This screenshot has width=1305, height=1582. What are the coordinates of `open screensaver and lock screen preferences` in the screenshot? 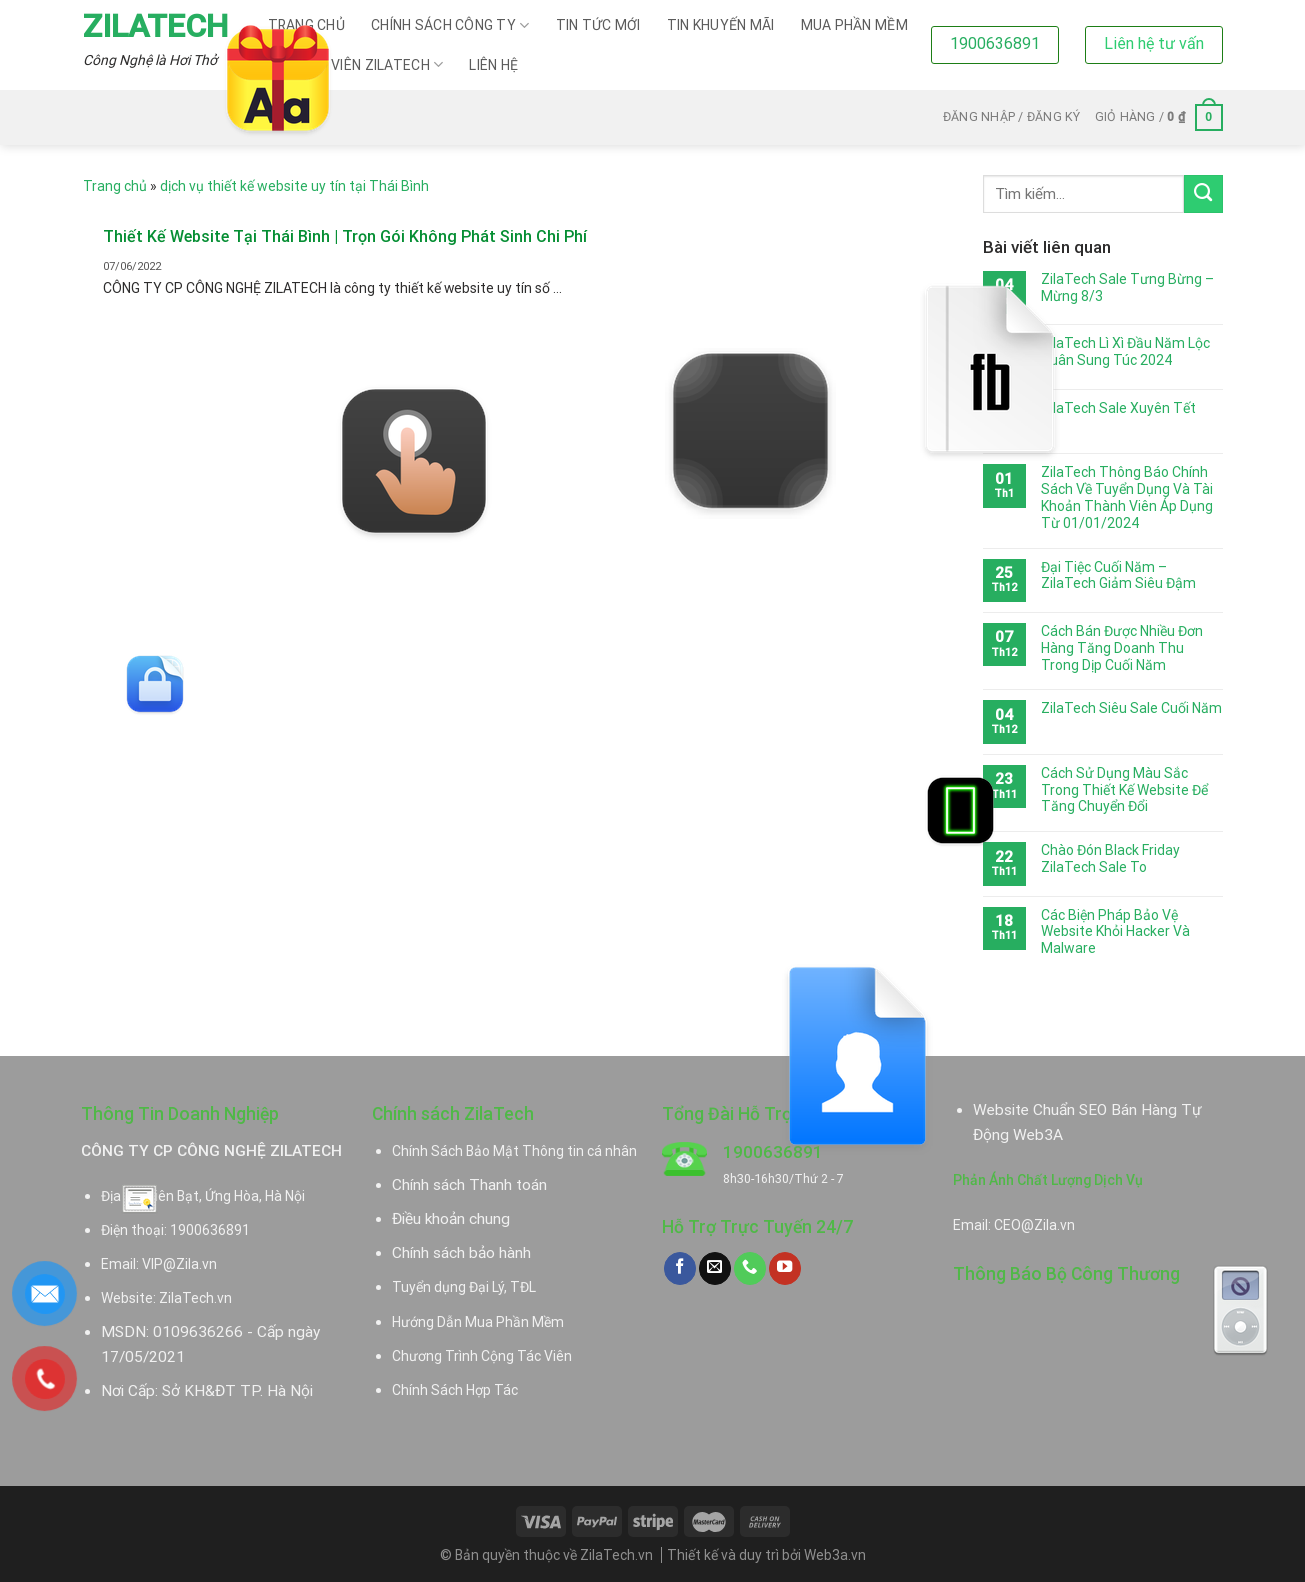 It's located at (155, 684).